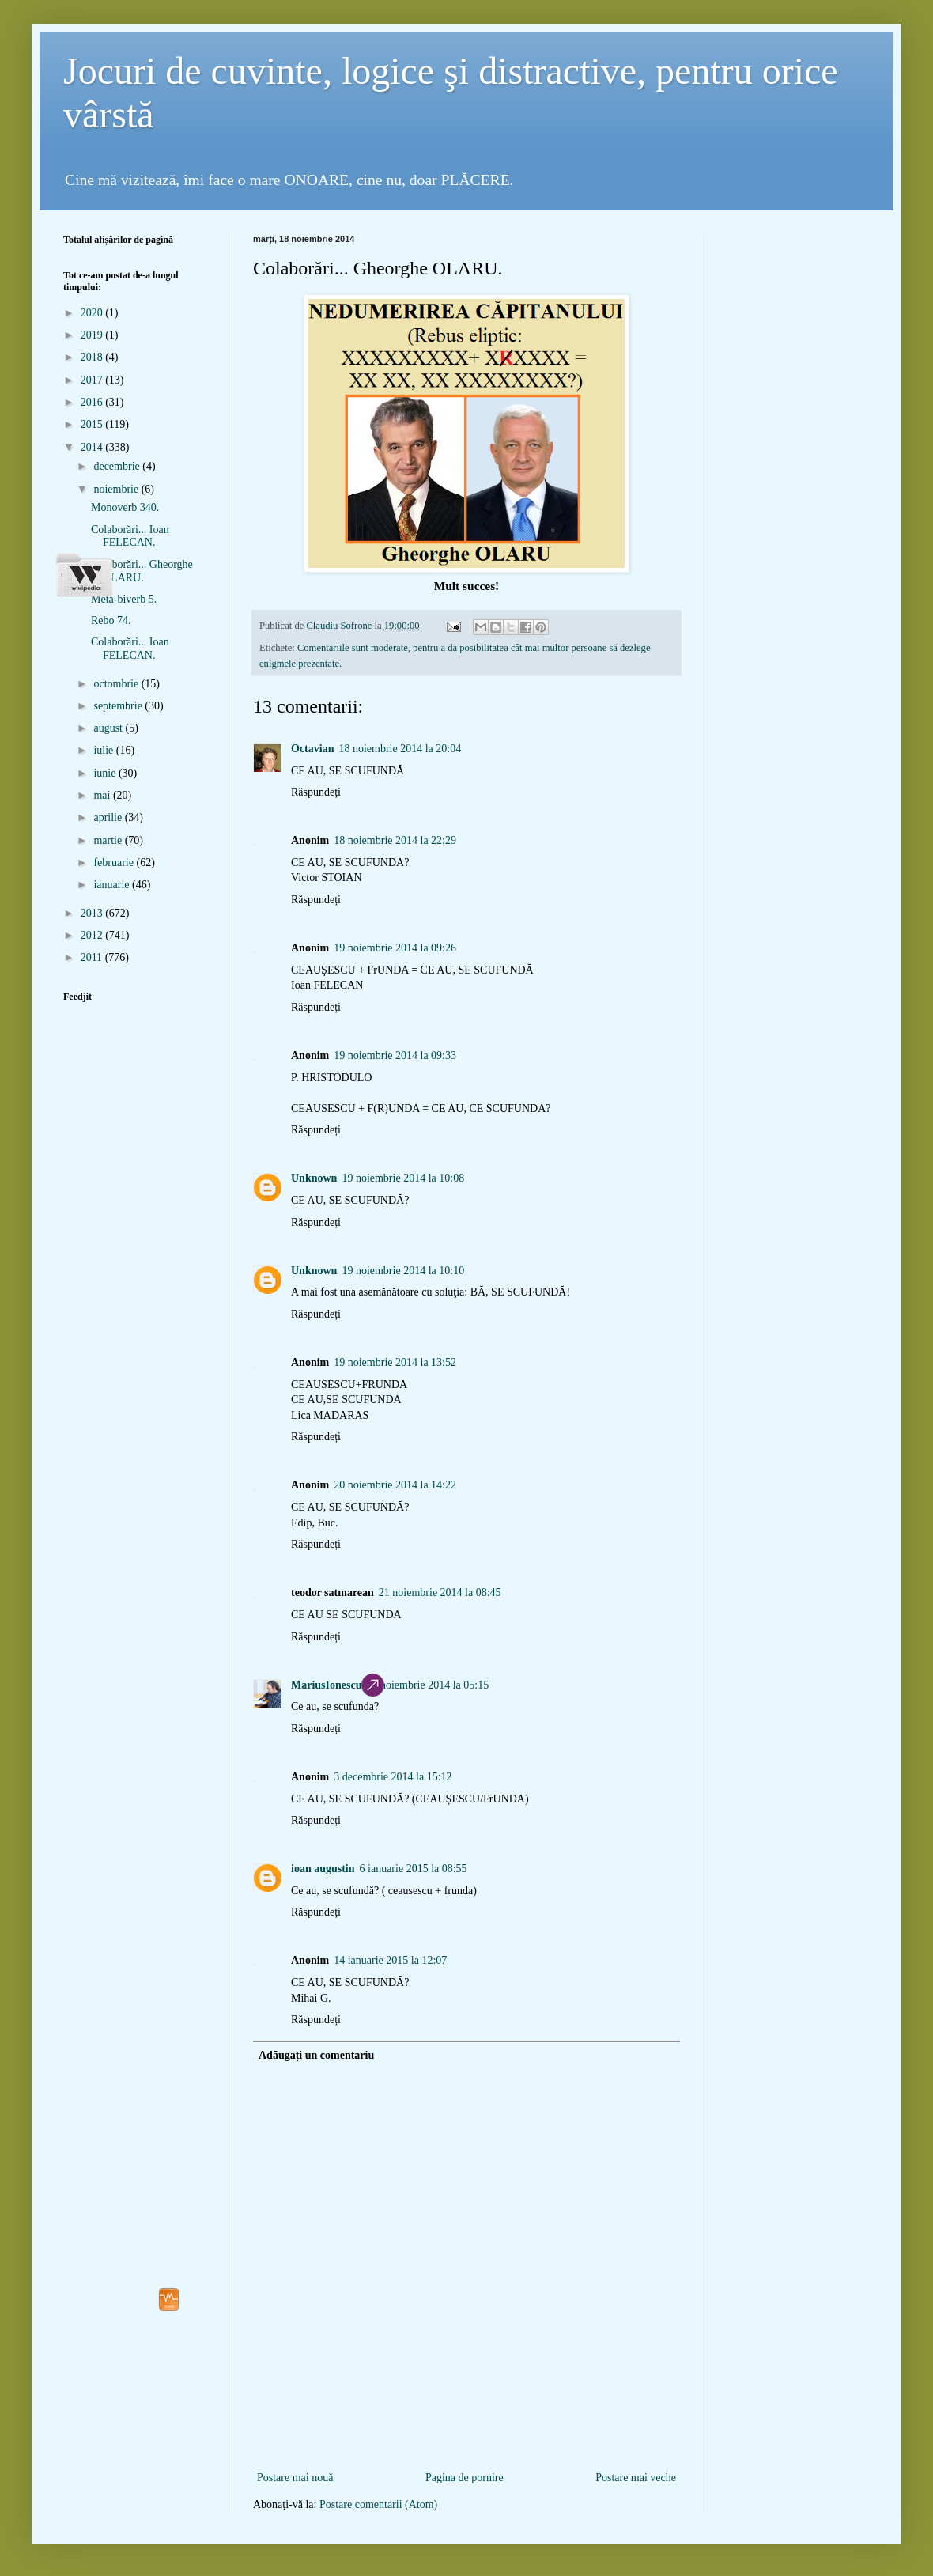 The image size is (933, 2576). What do you see at coordinates (372, 1685) in the screenshot?
I see `indicates a symbolic link or shortcut to another file` at bounding box center [372, 1685].